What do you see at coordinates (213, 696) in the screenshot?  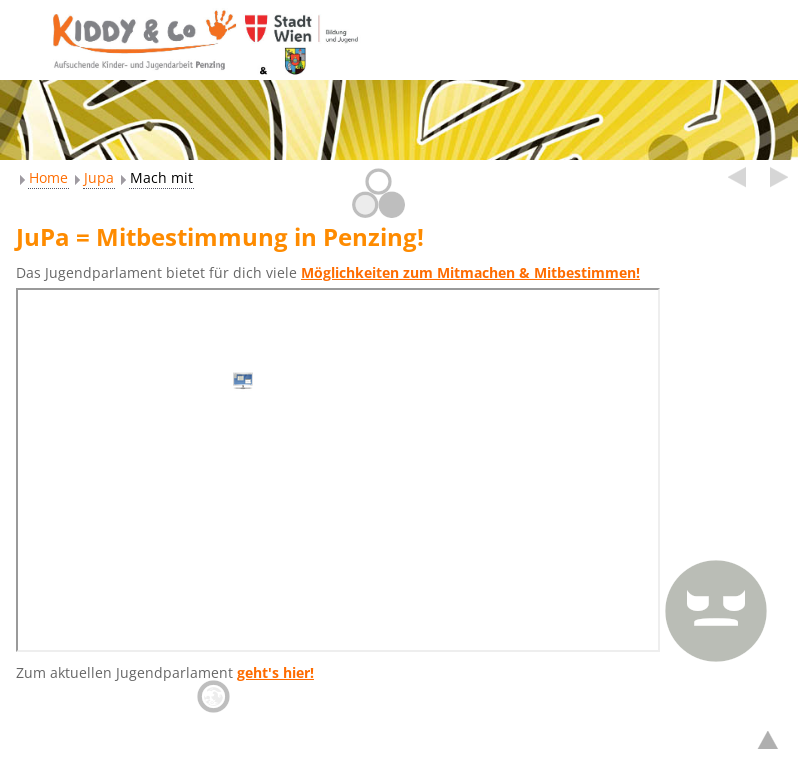 I see `indicates clear weather conditions at night` at bounding box center [213, 696].